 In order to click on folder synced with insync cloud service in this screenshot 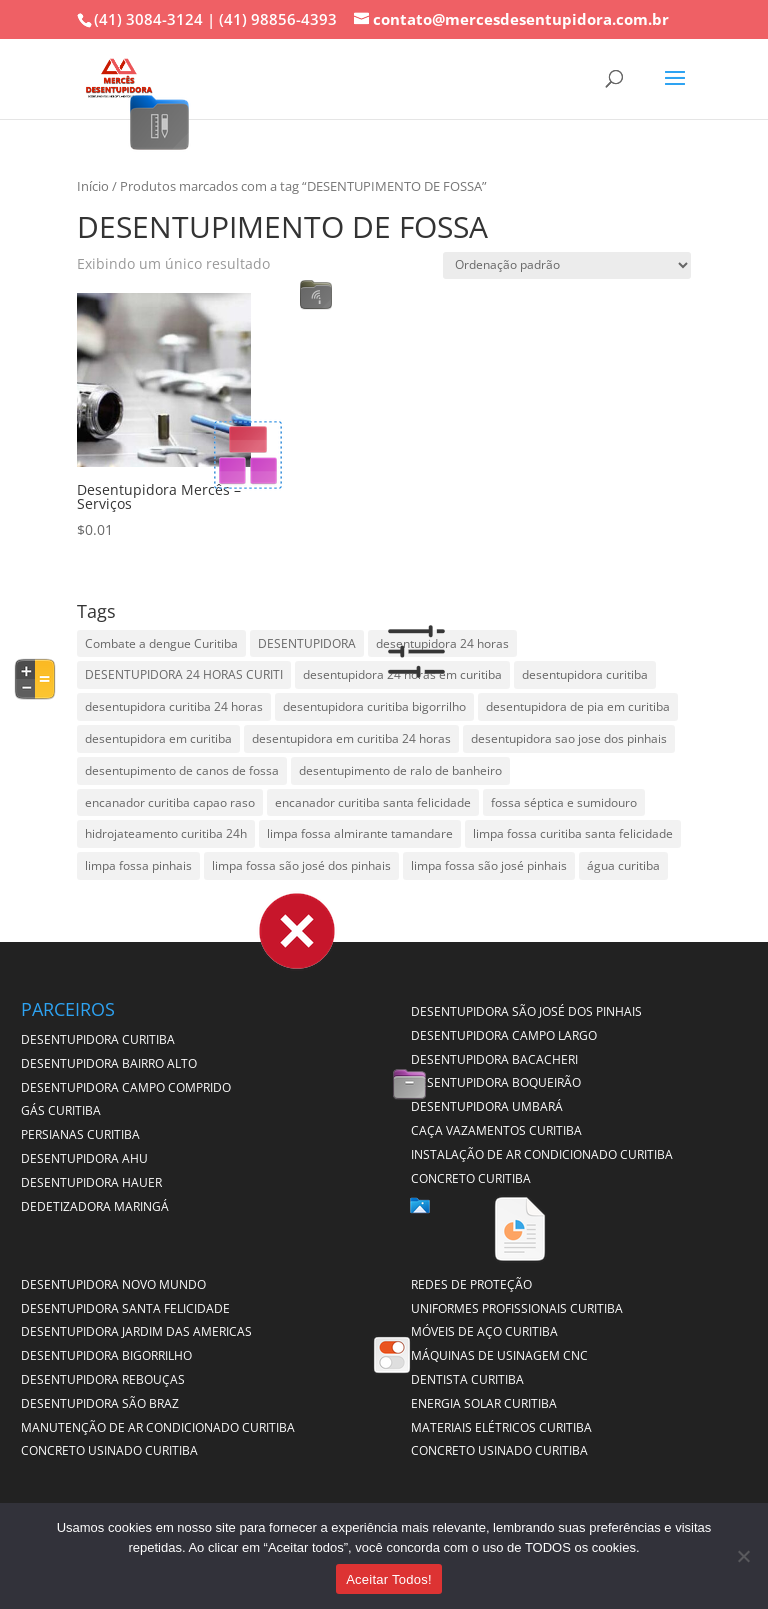, I will do `click(316, 294)`.